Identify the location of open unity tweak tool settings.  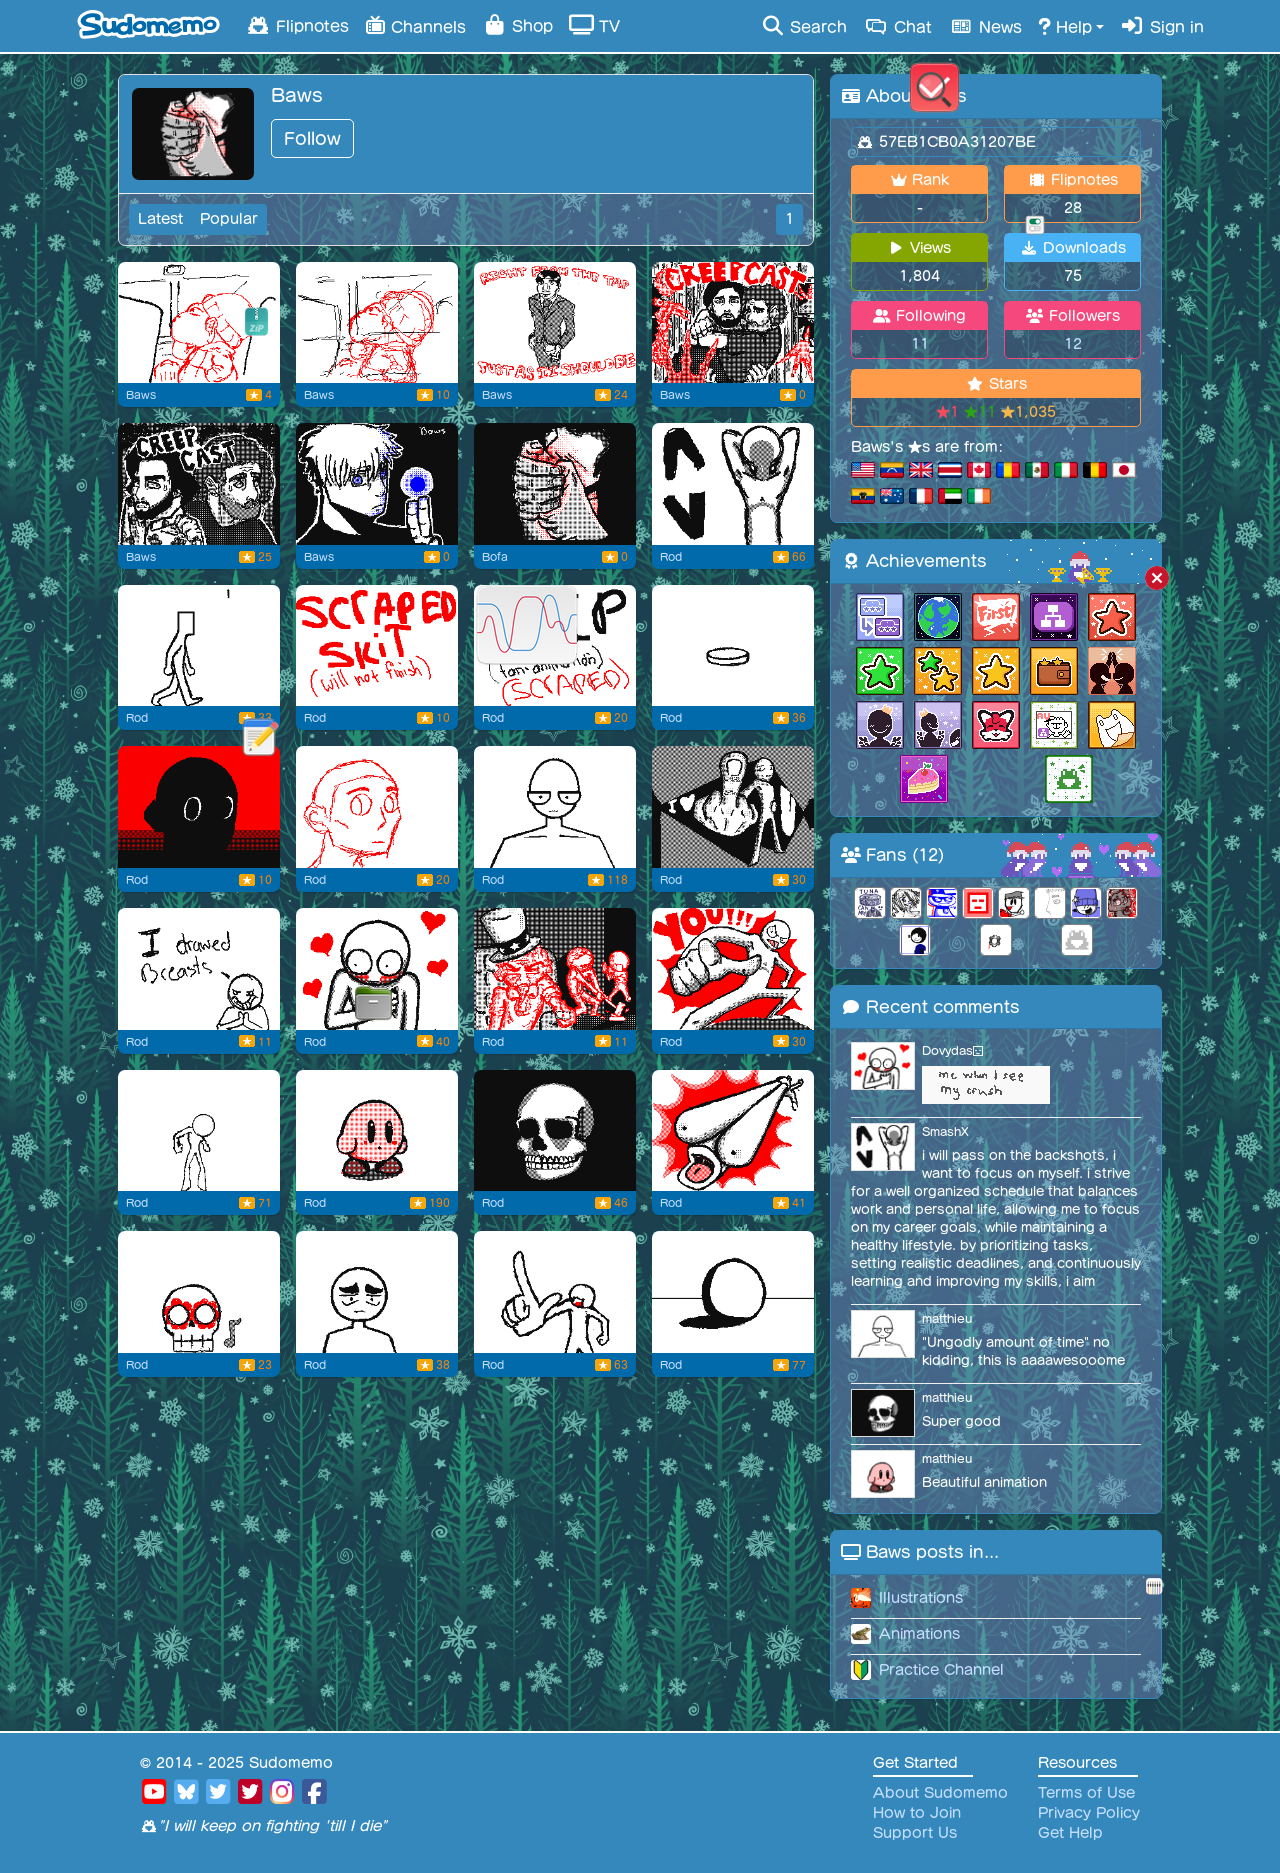
(1035, 225).